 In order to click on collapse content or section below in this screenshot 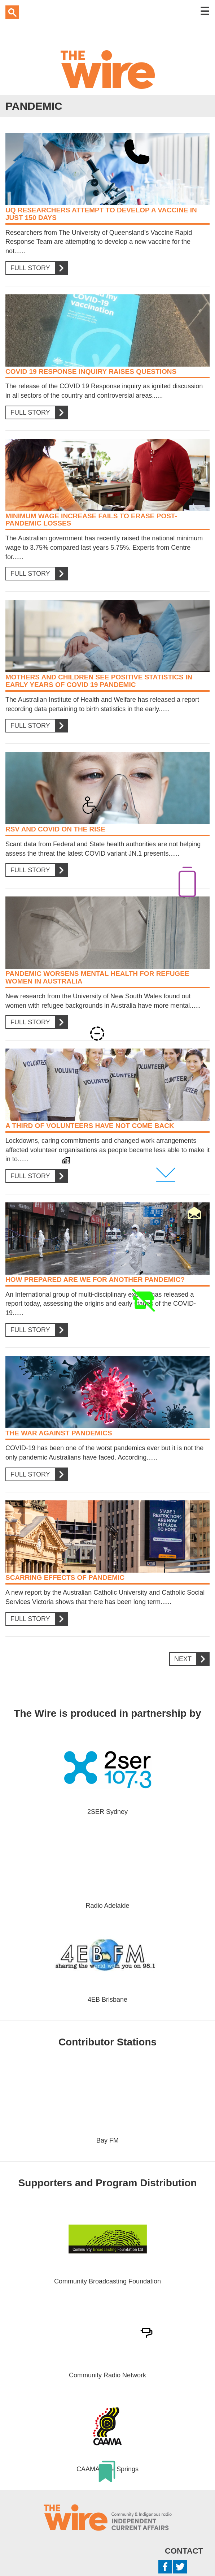, I will do `click(166, 1174)`.